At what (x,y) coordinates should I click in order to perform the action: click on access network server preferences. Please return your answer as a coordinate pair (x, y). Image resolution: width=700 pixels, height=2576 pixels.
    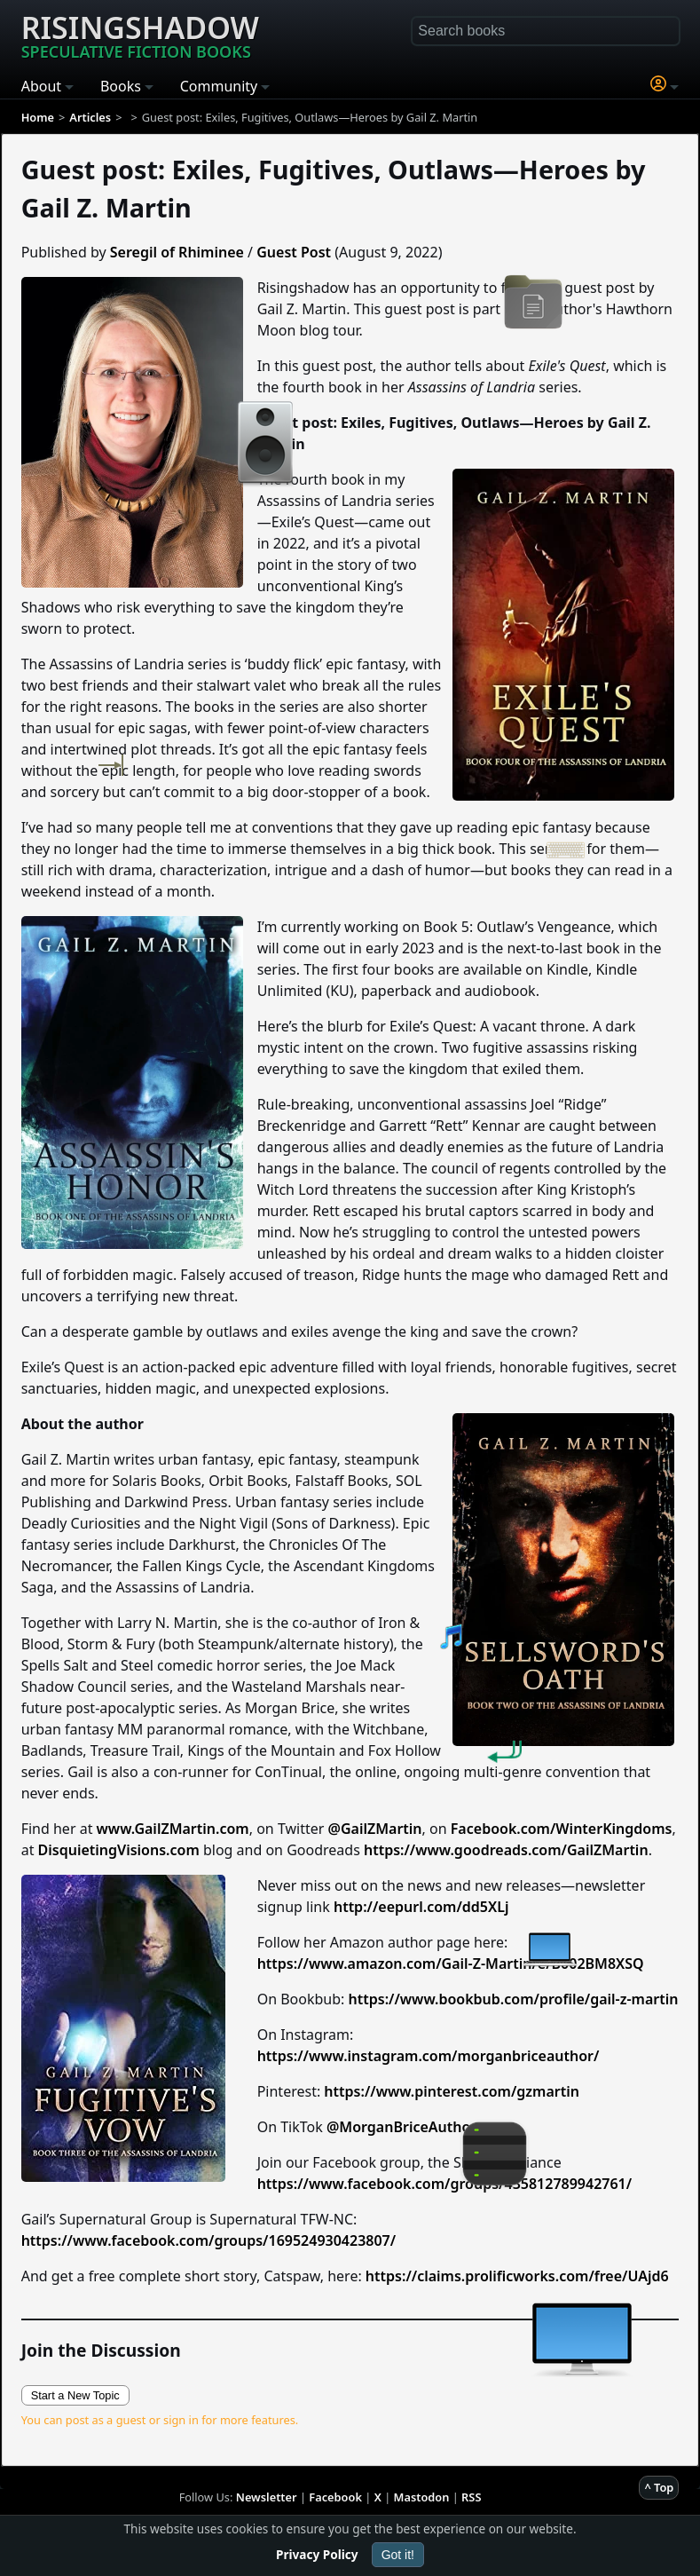
    Looking at the image, I should click on (494, 2154).